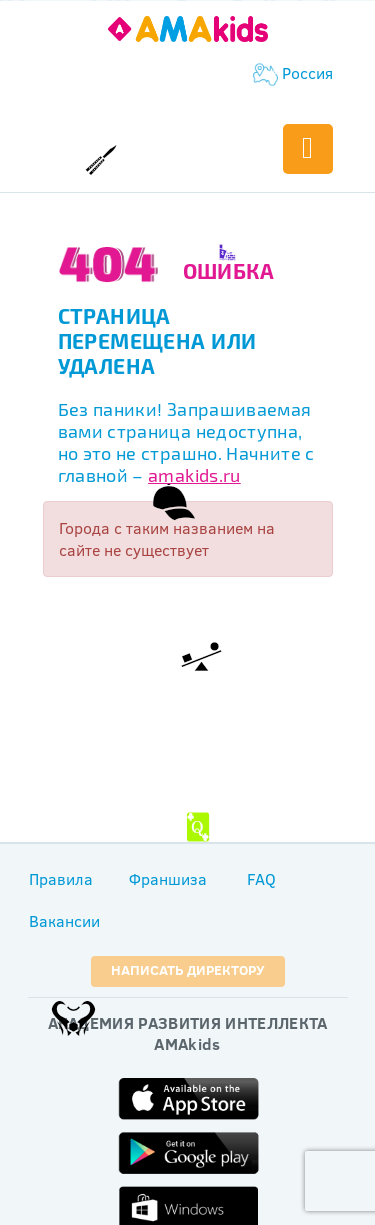 This screenshot has height=1225, width=375. I want to click on queen of clubs playing card, so click(198, 827).